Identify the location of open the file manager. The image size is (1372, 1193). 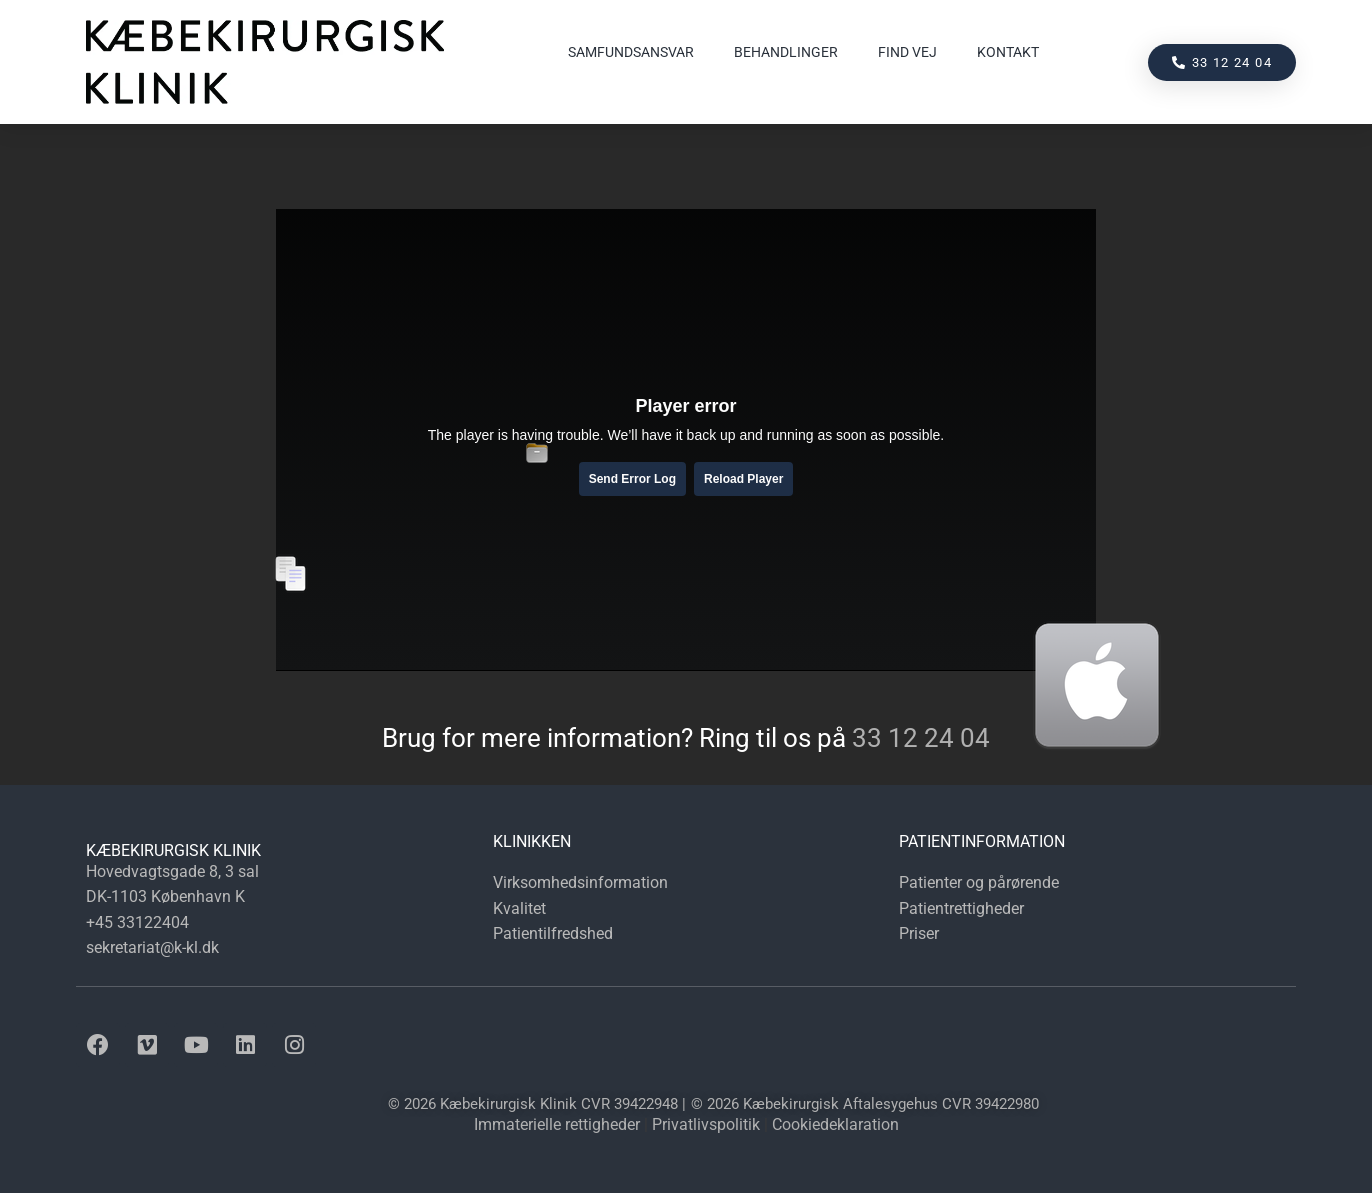
(537, 453).